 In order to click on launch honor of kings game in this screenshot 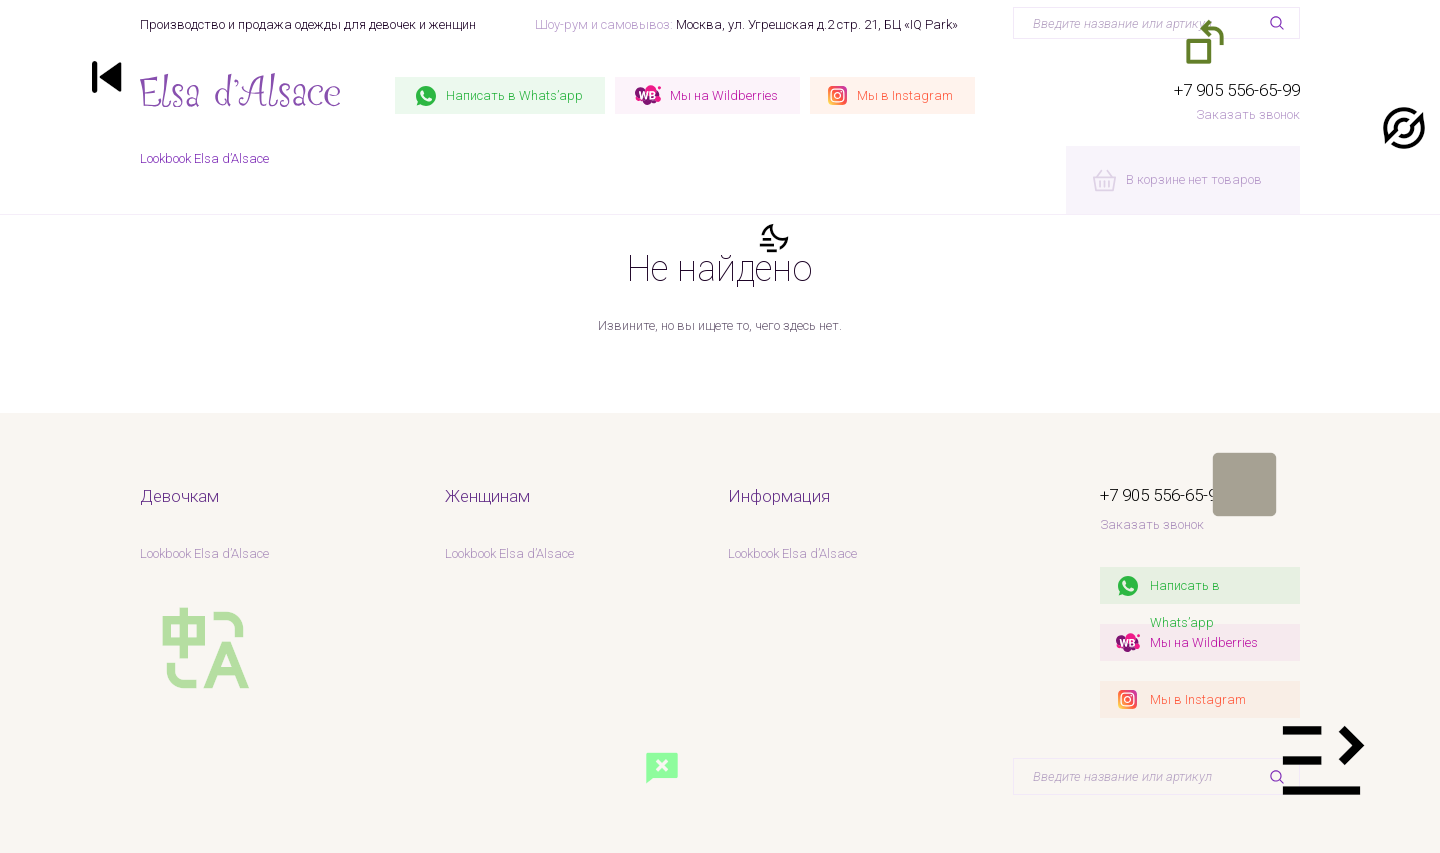, I will do `click(1404, 128)`.